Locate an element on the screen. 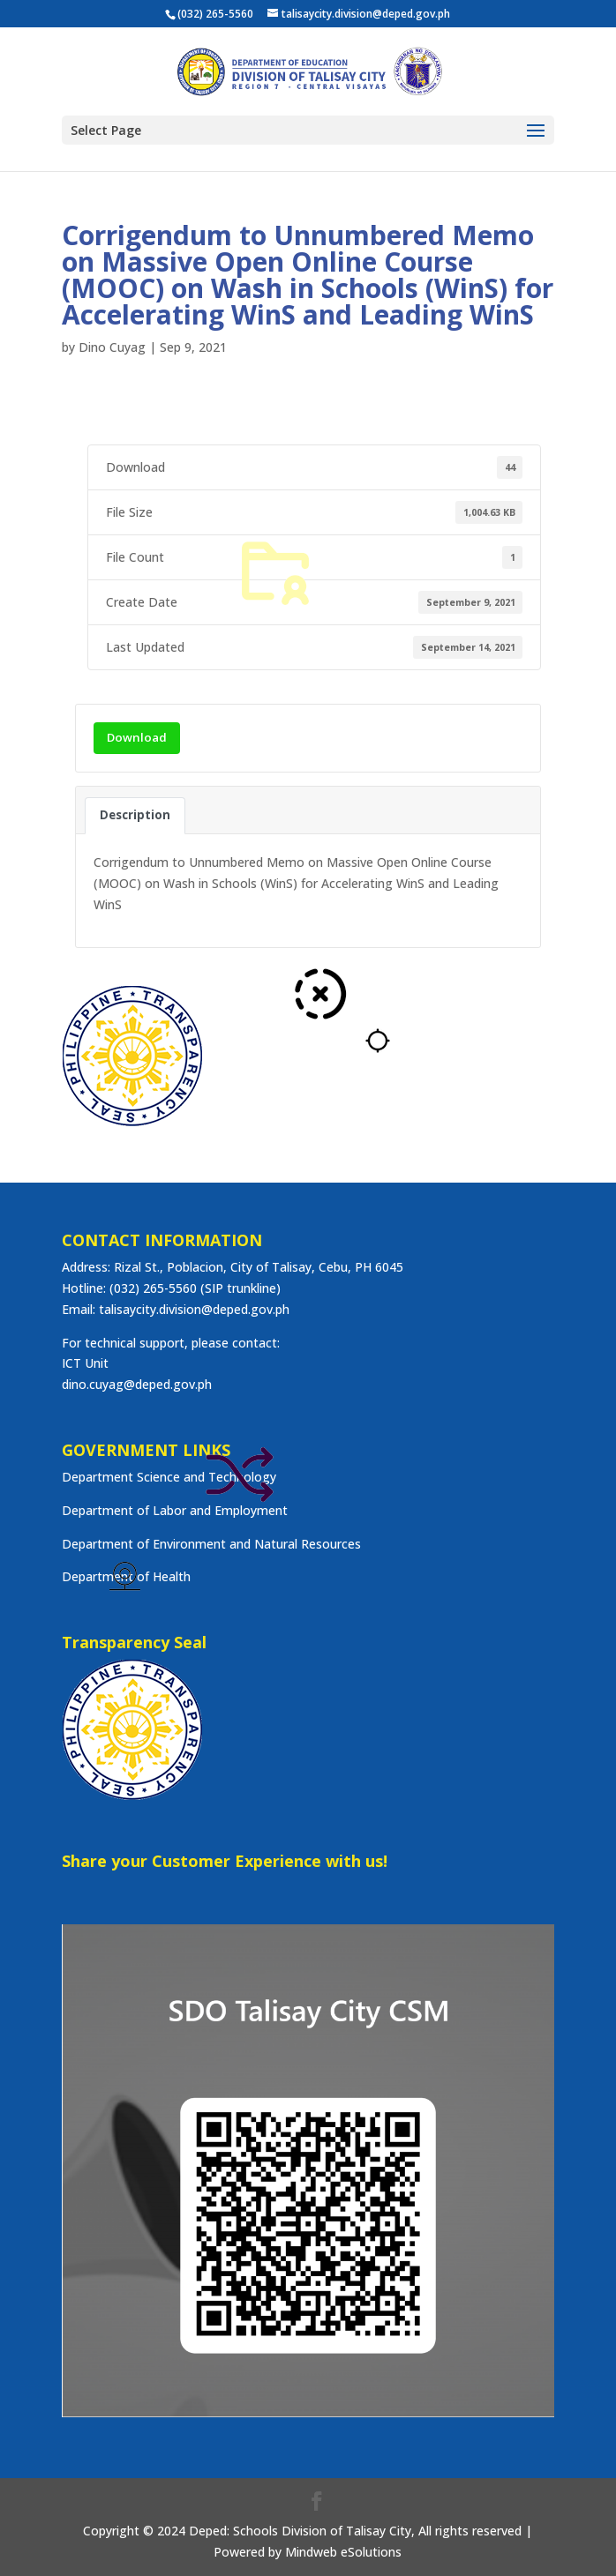 Image resolution: width=616 pixels, height=2576 pixels. searching for current location is located at coordinates (378, 1041).